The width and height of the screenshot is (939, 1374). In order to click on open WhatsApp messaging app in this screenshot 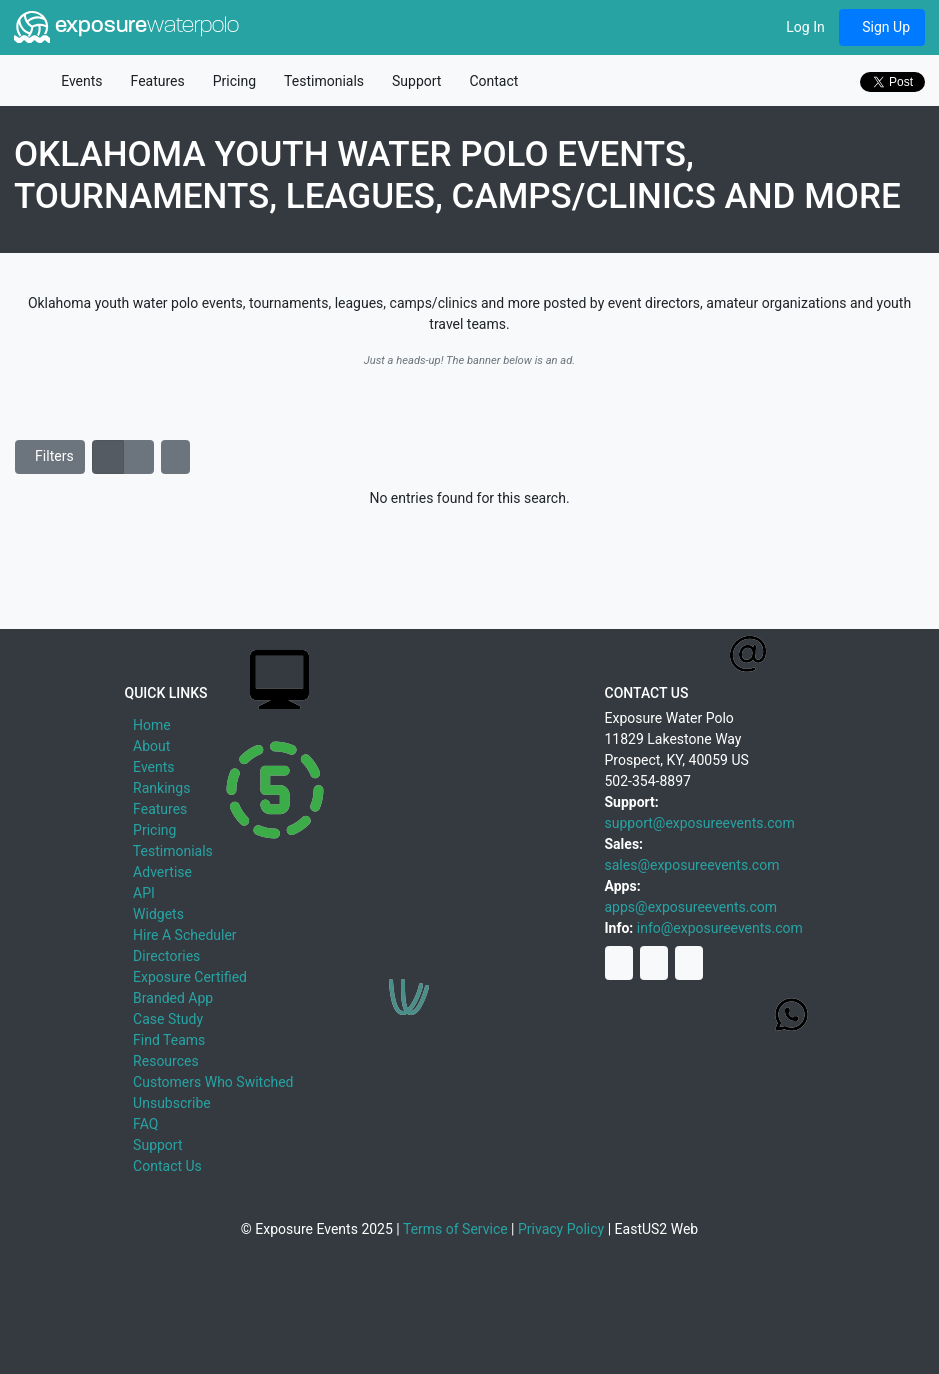, I will do `click(791, 1014)`.